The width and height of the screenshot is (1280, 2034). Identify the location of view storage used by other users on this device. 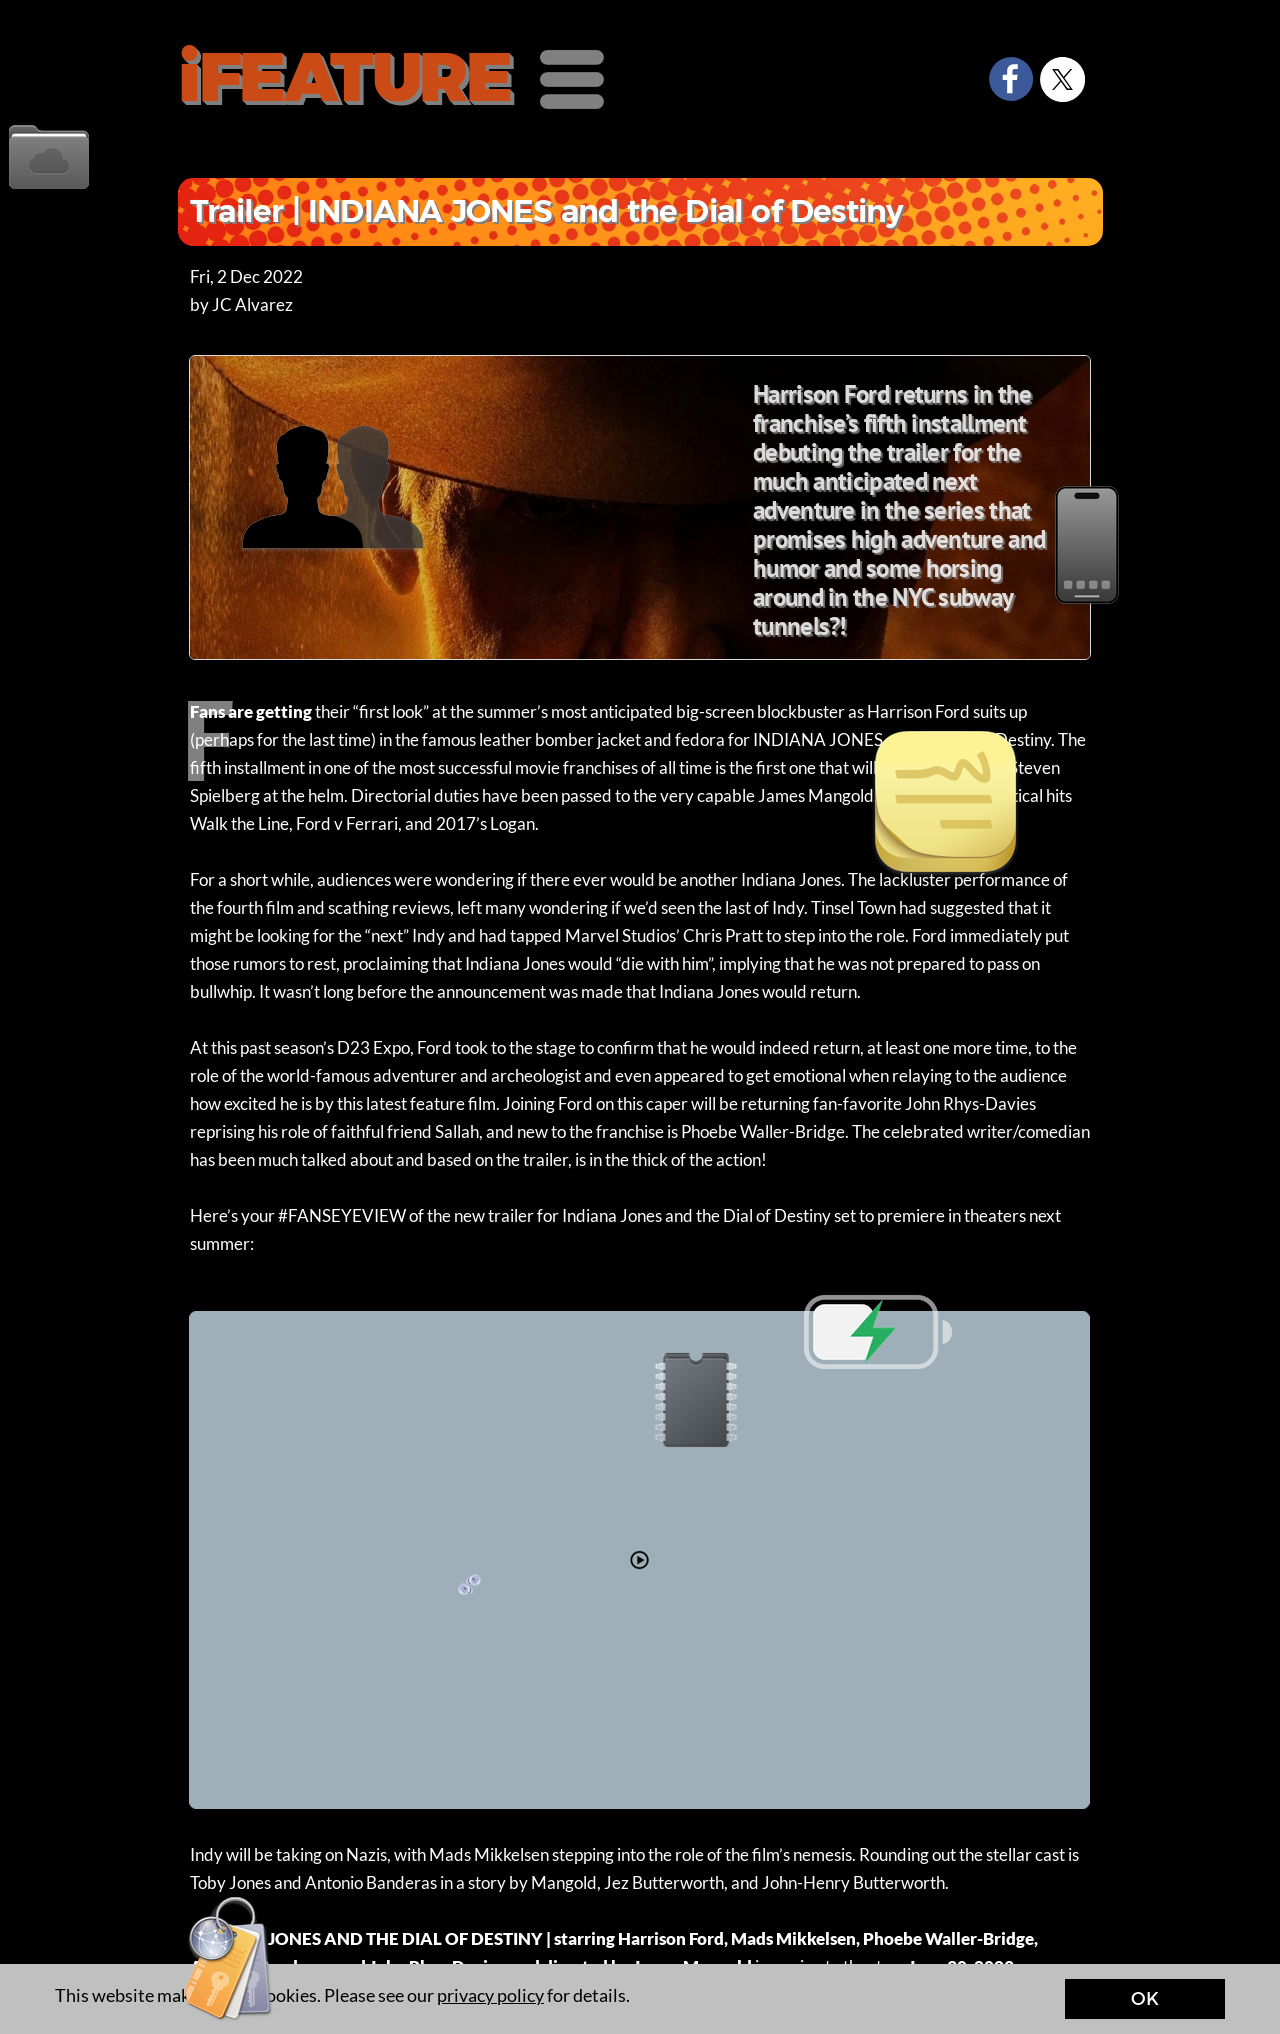
(334, 471).